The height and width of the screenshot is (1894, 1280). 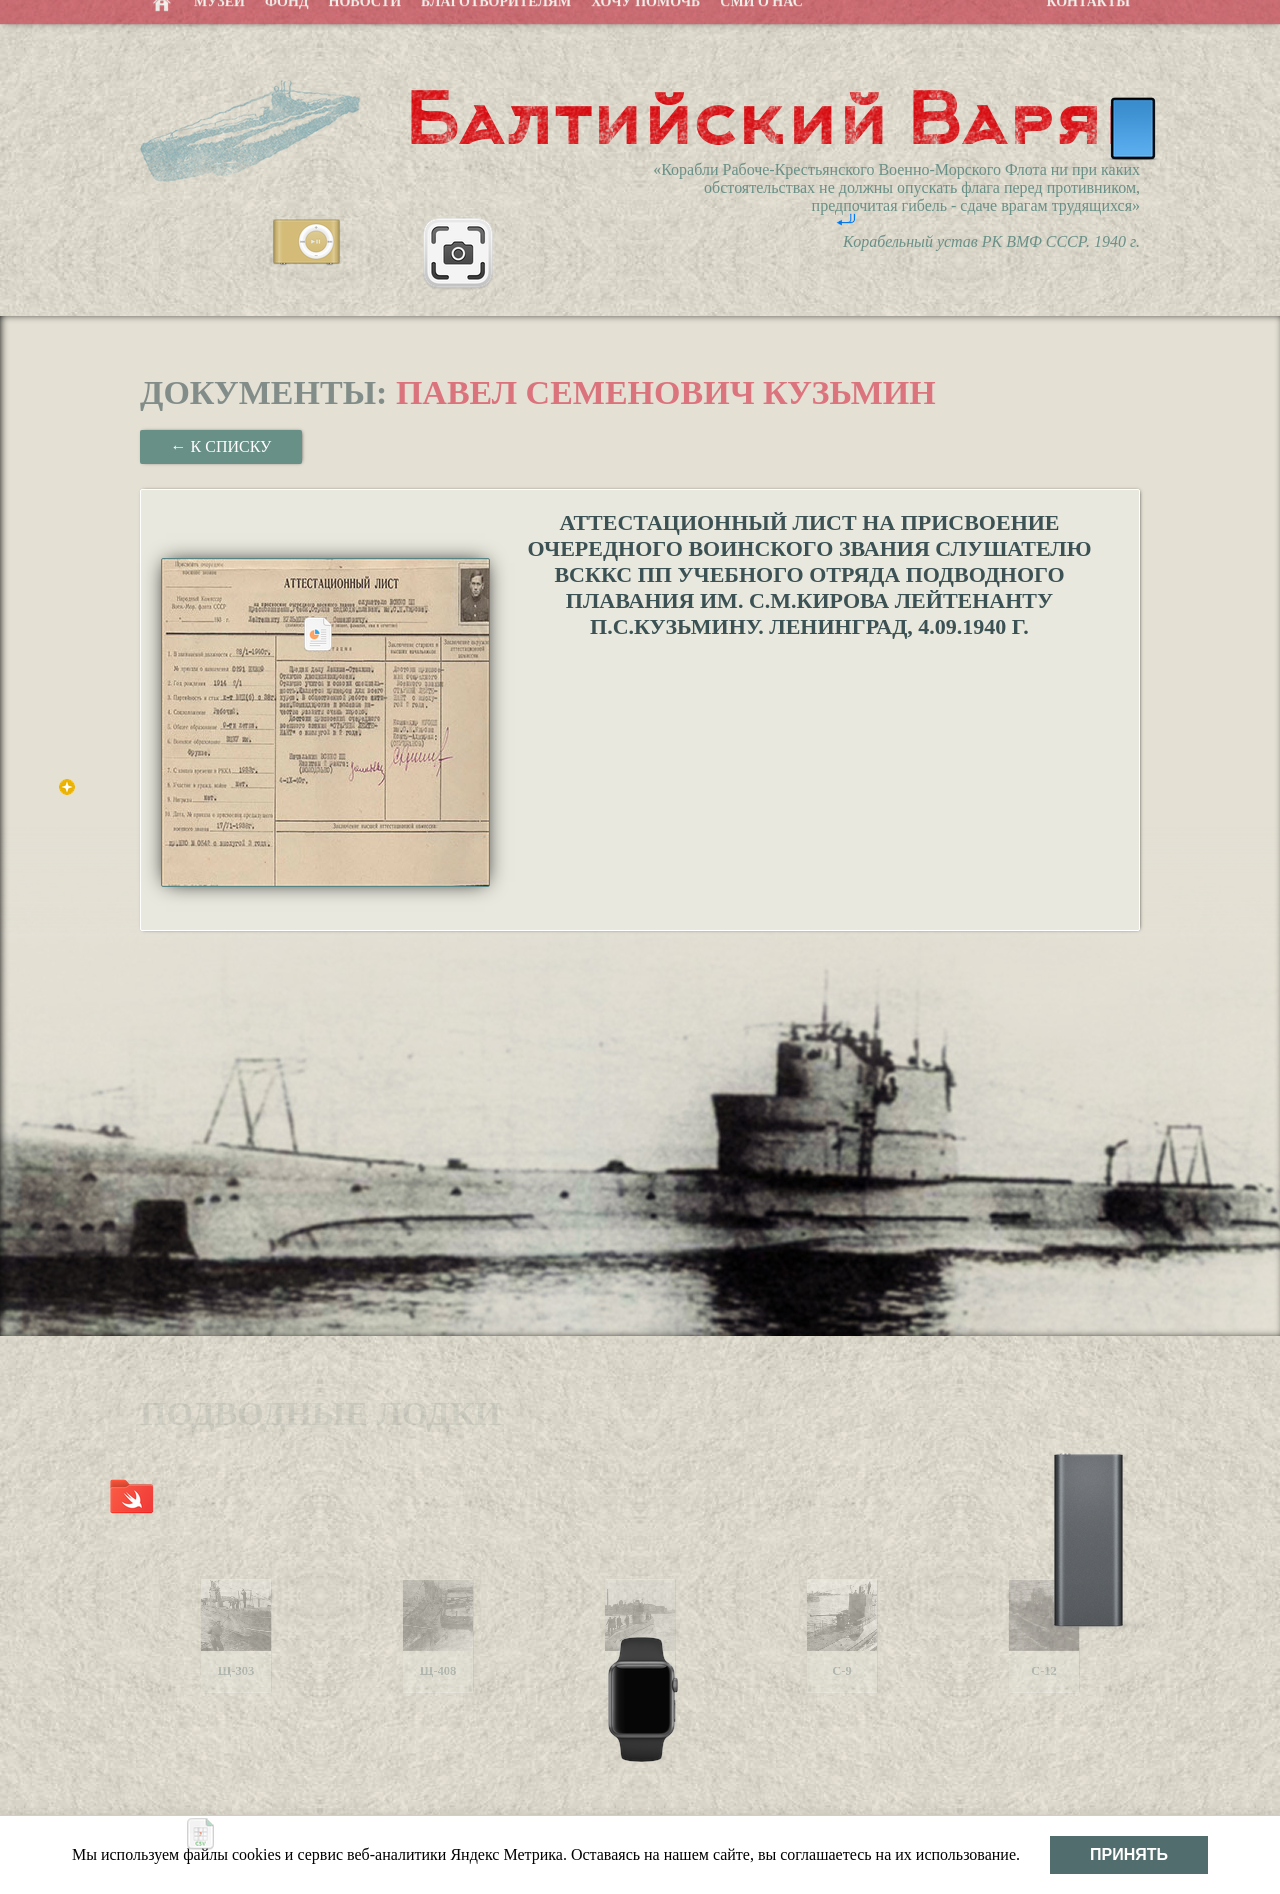 I want to click on open a presentation file, so click(x=318, y=634).